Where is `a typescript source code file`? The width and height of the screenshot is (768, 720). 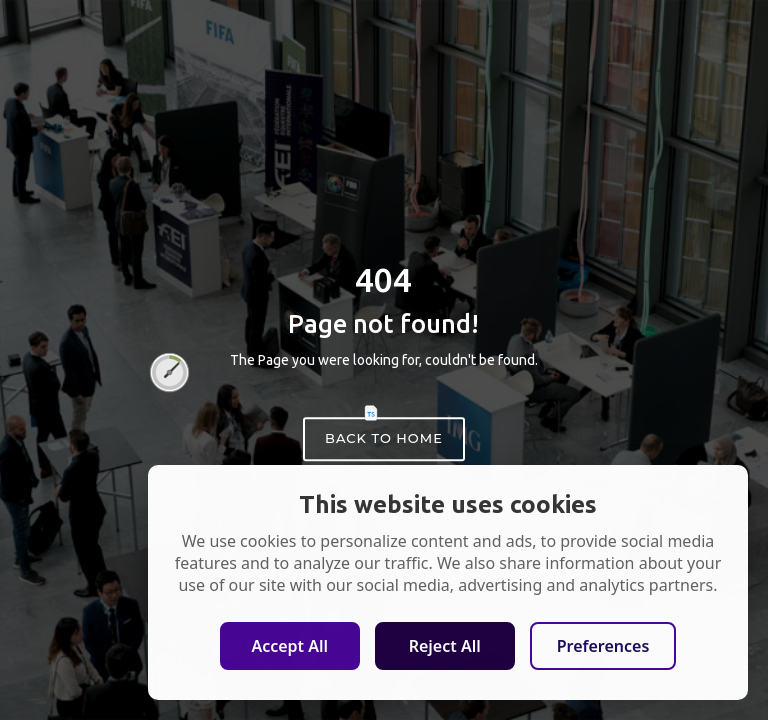
a typescript source code file is located at coordinates (371, 413).